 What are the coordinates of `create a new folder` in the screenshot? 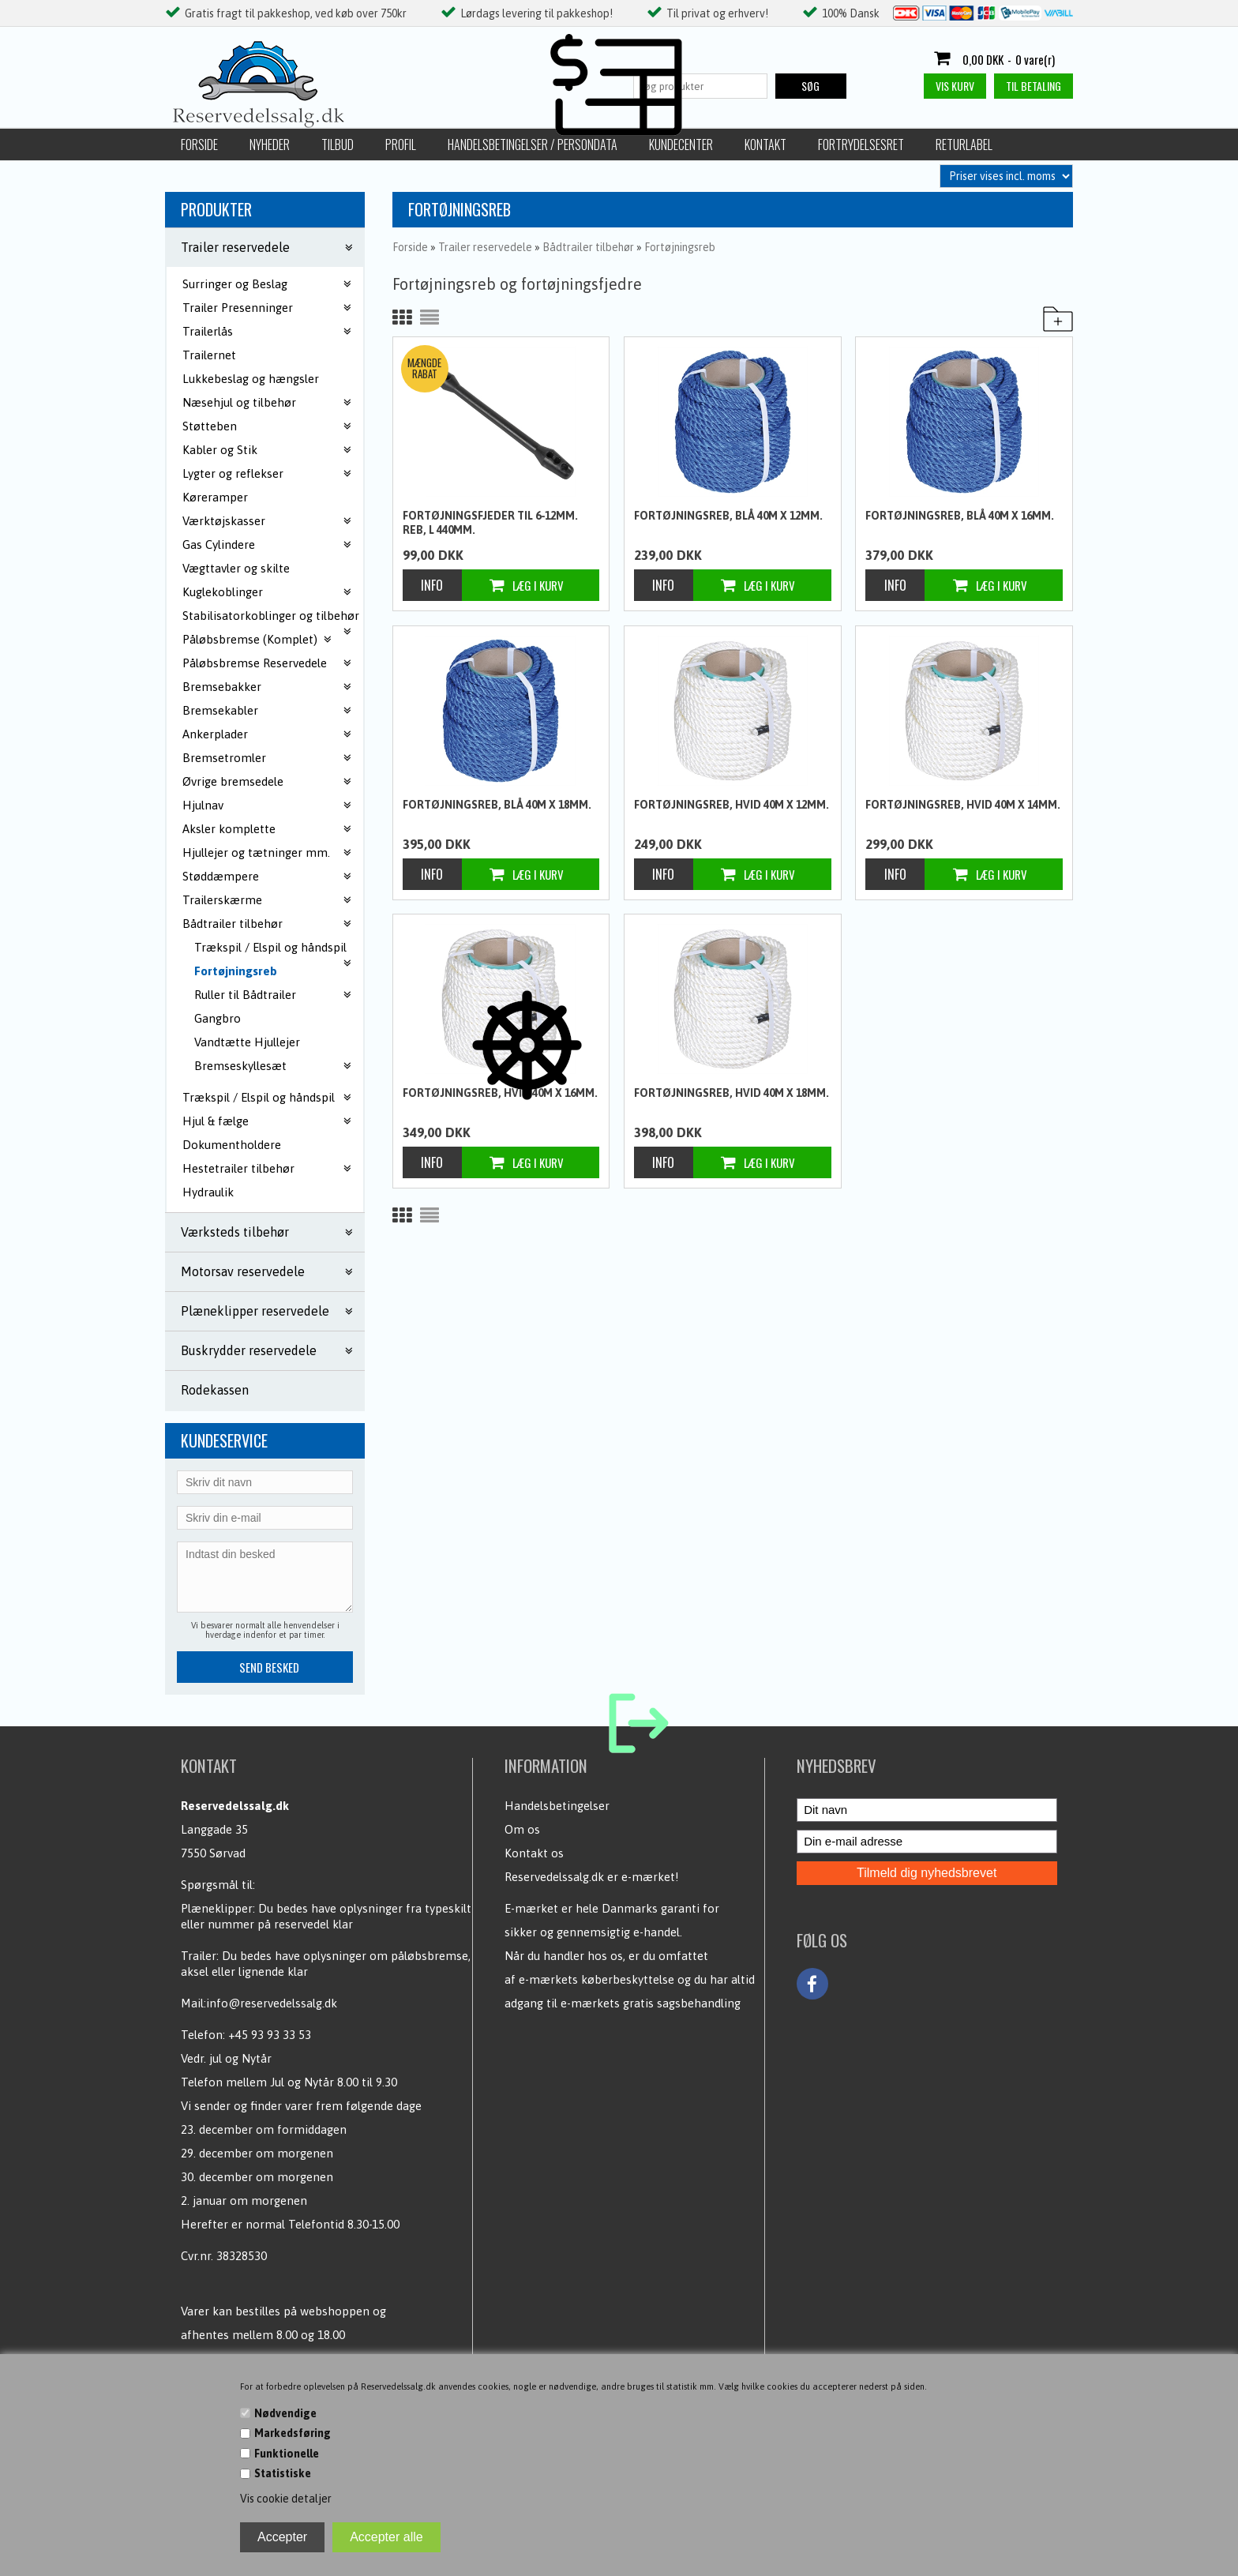 It's located at (1058, 319).